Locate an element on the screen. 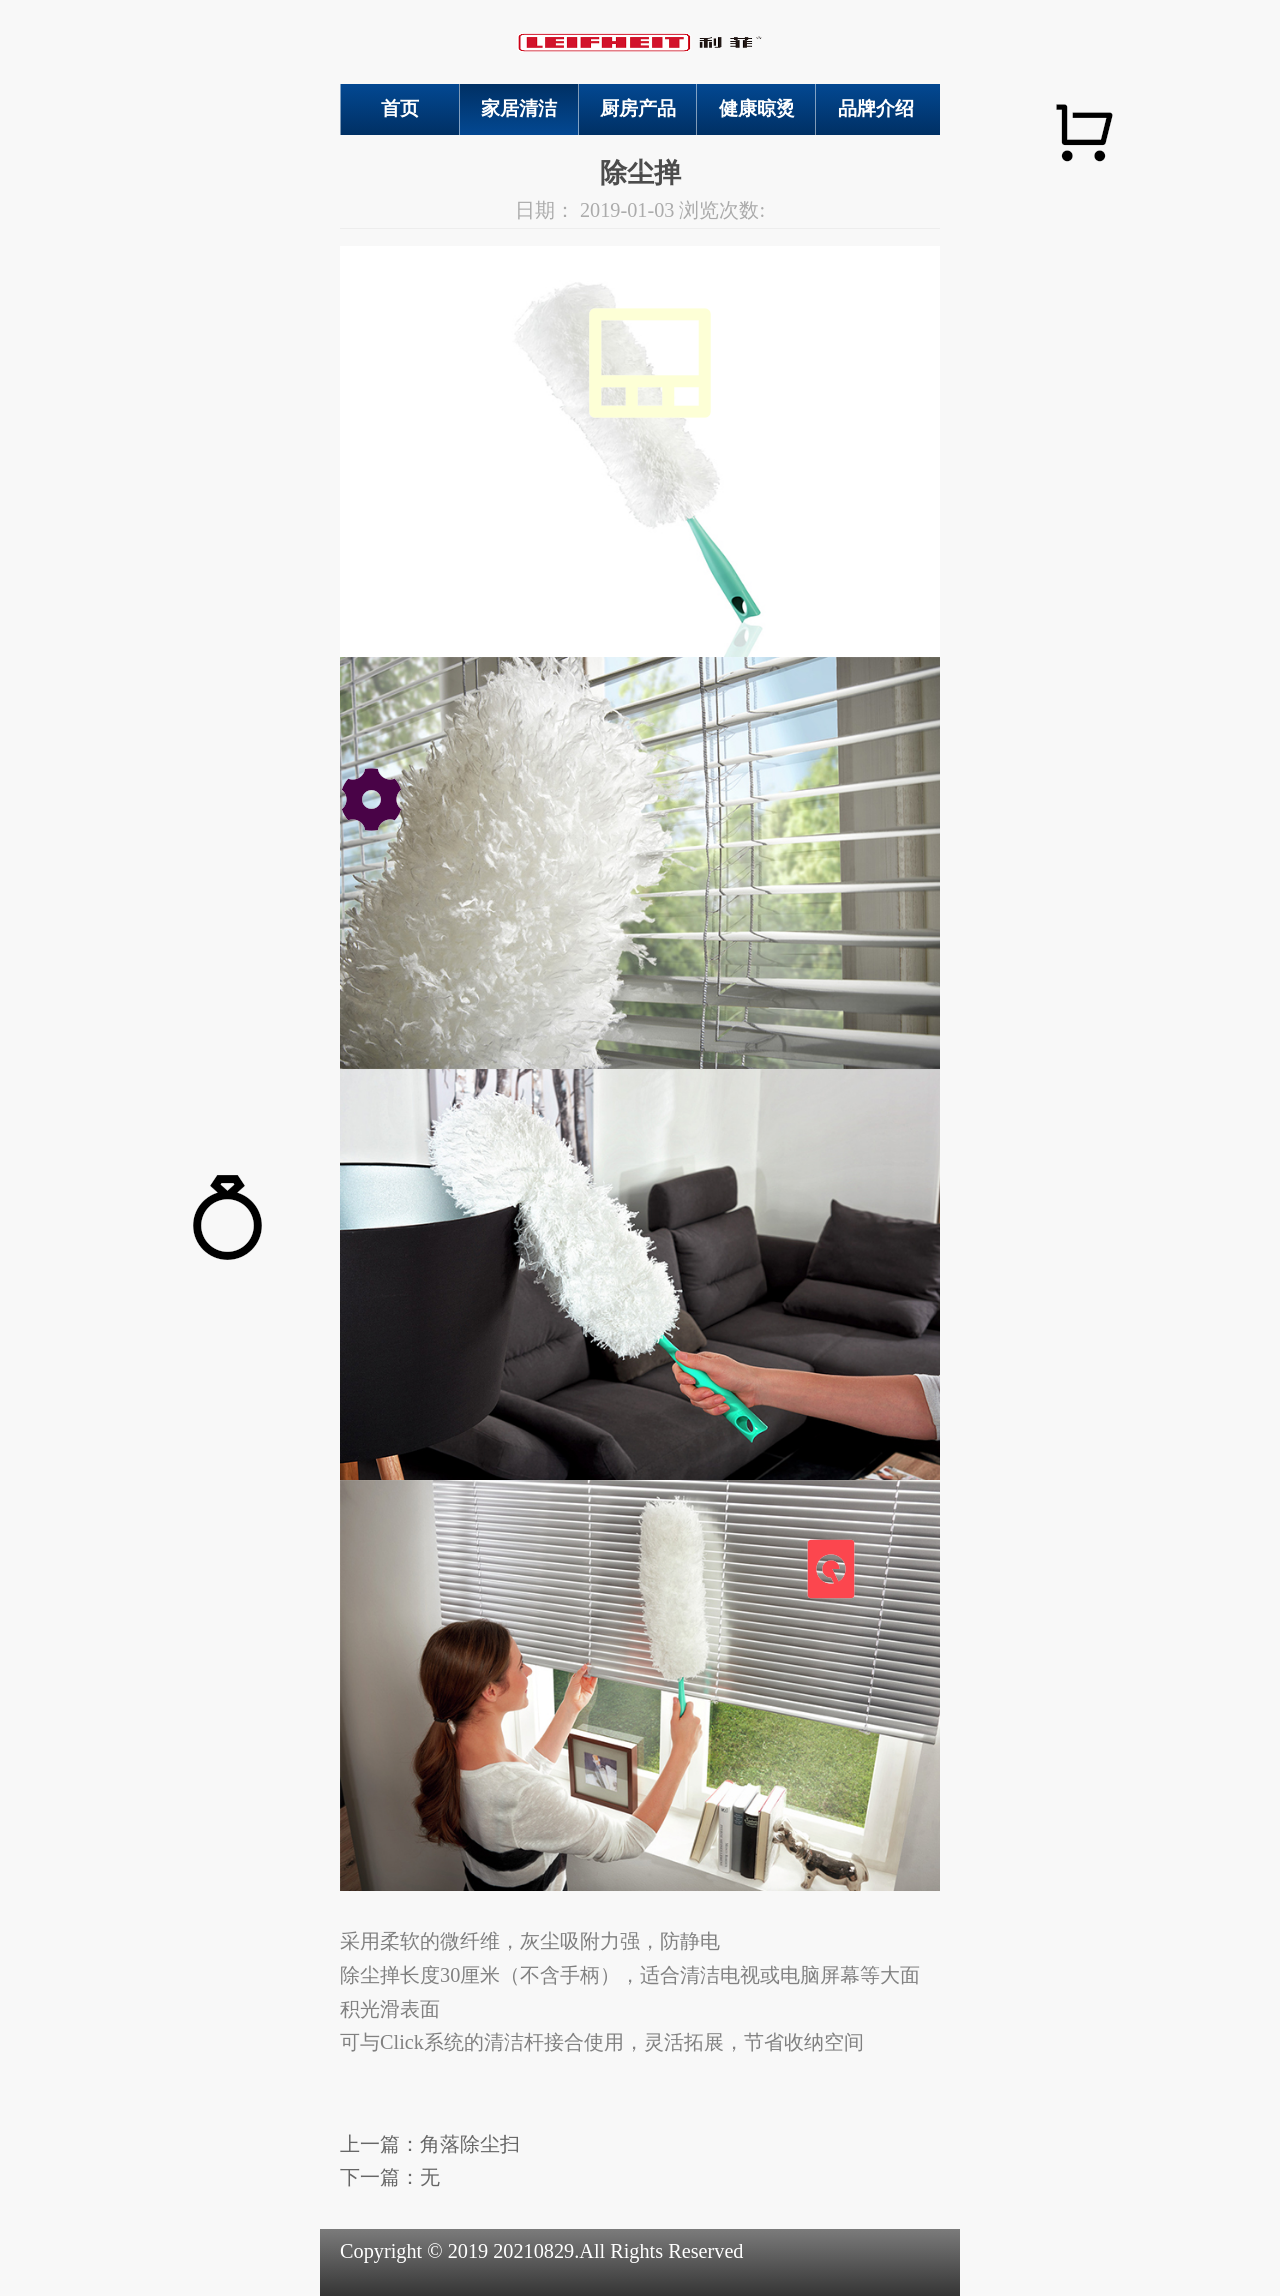  restore device from backup is located at coordinates (831, 1569).